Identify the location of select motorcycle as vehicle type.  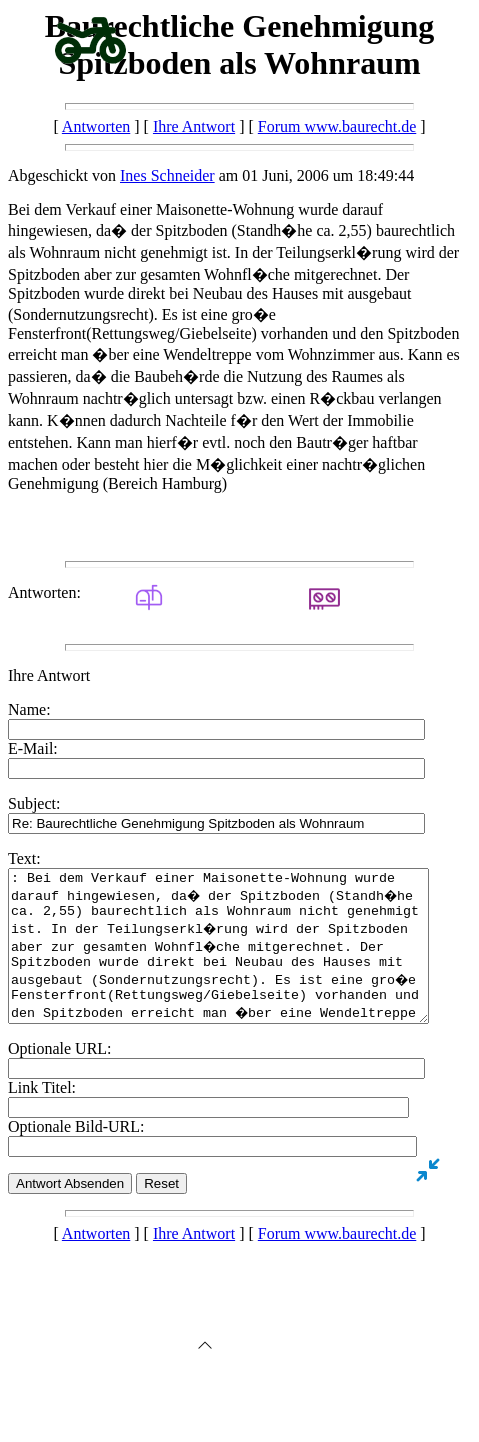
(90, 41).